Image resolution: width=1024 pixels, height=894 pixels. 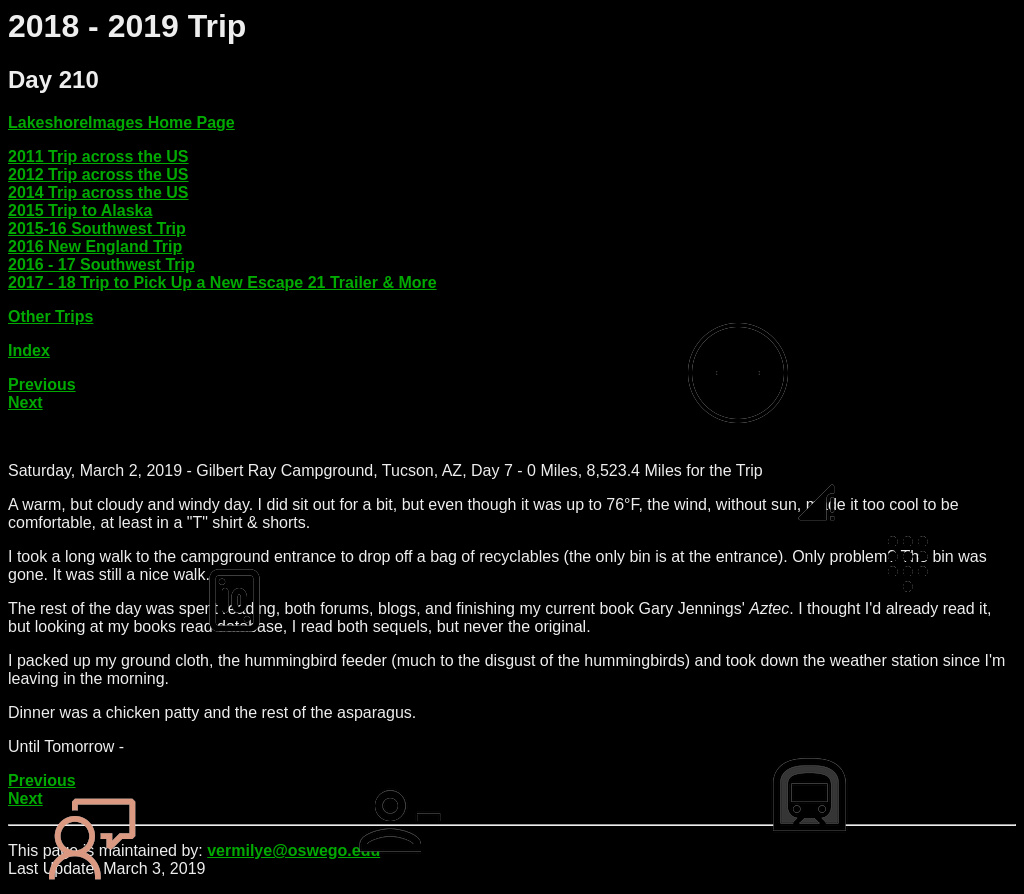 What do you see at coordinates (95, 839) in the screenshot?
I see `submit feedback or comments` at bounding box center [95, 839].